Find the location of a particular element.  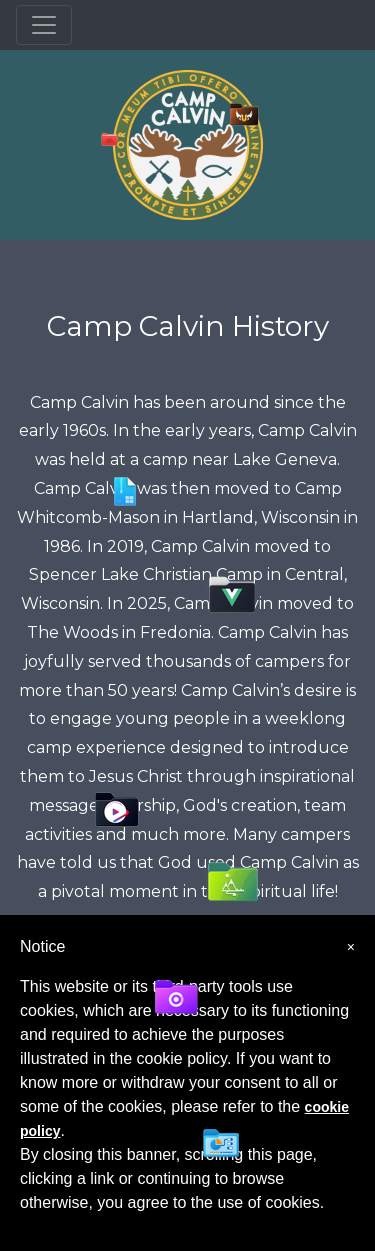

folder containing youtube music vanced app files is located at coordinates (116, 810).